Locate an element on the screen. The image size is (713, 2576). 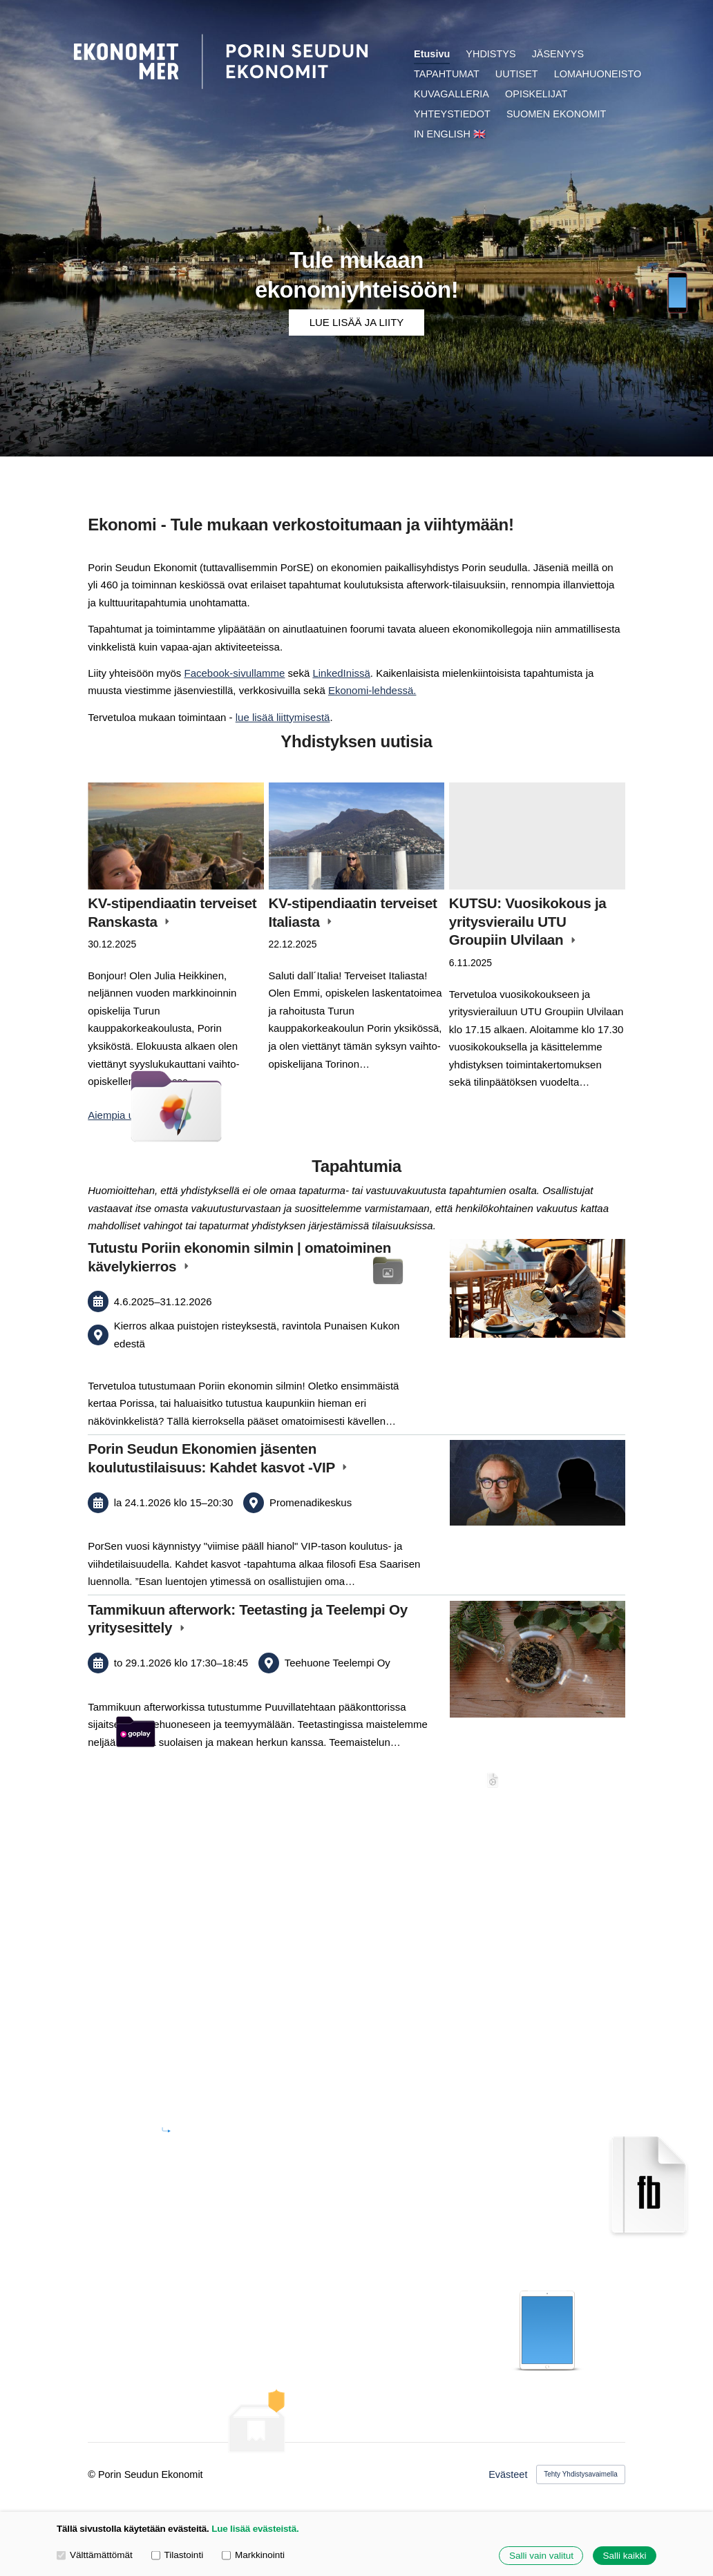
open folder containing drawings or artwork is located at coordinates (175, 1108).